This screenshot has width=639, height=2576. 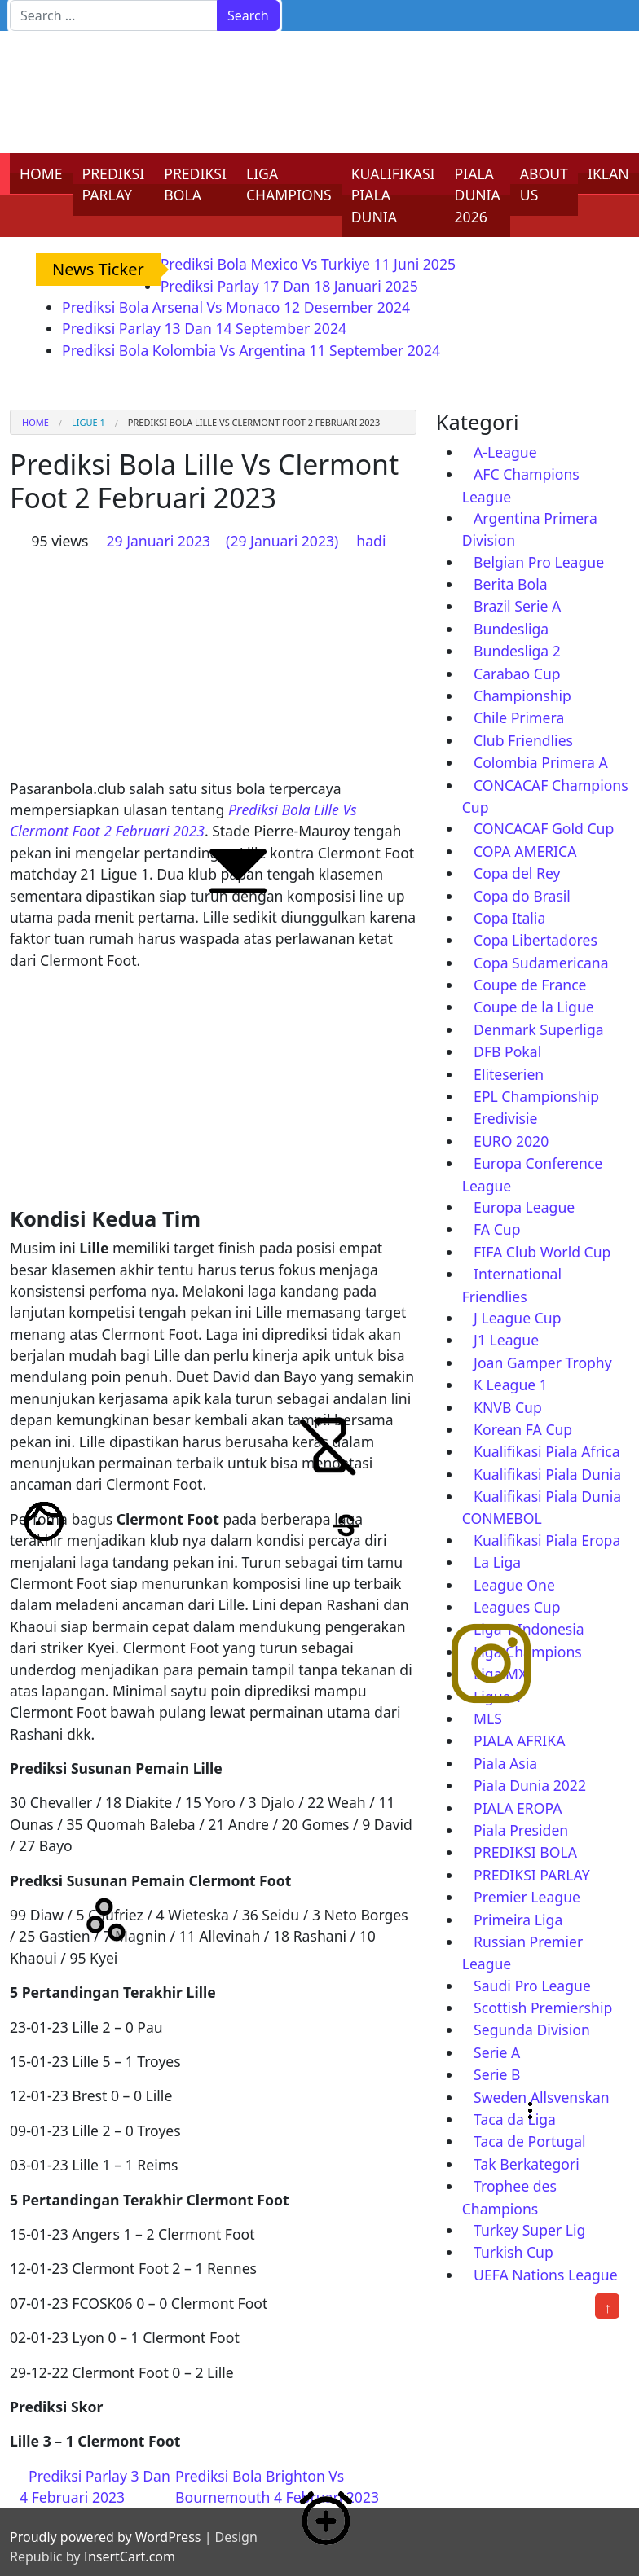 I want to click on open additional options menu, so click(x=530, y=2110).